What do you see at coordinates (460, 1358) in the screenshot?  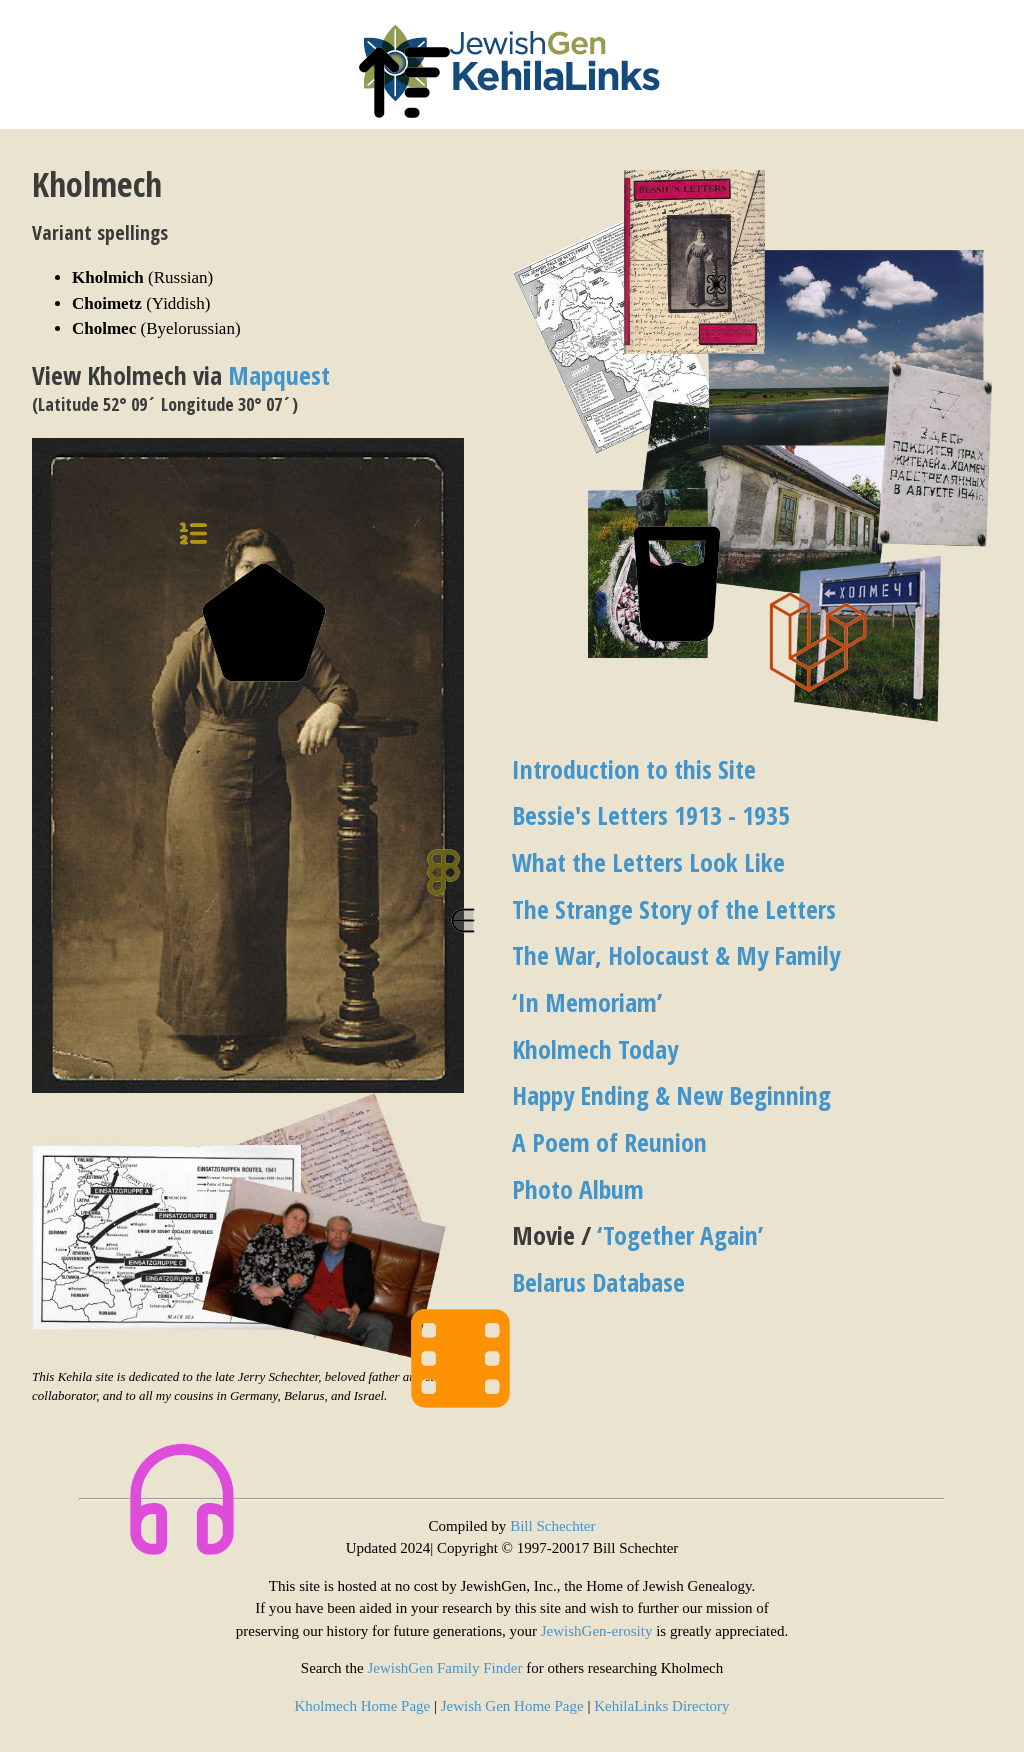 I see `access video or film content` at bounding box center [460, 1358].